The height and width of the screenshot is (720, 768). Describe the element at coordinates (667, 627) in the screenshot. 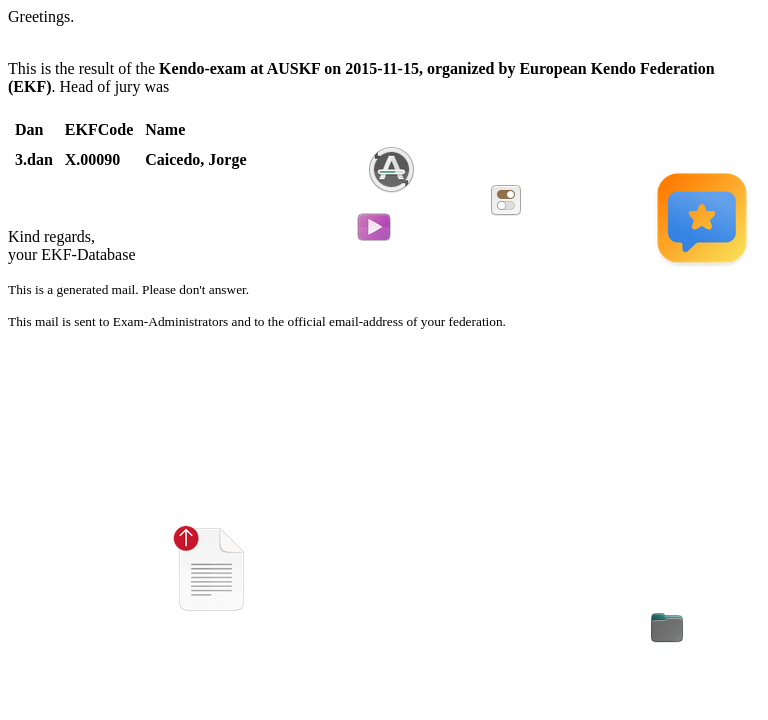

I see `open folder to view contents` at that location.